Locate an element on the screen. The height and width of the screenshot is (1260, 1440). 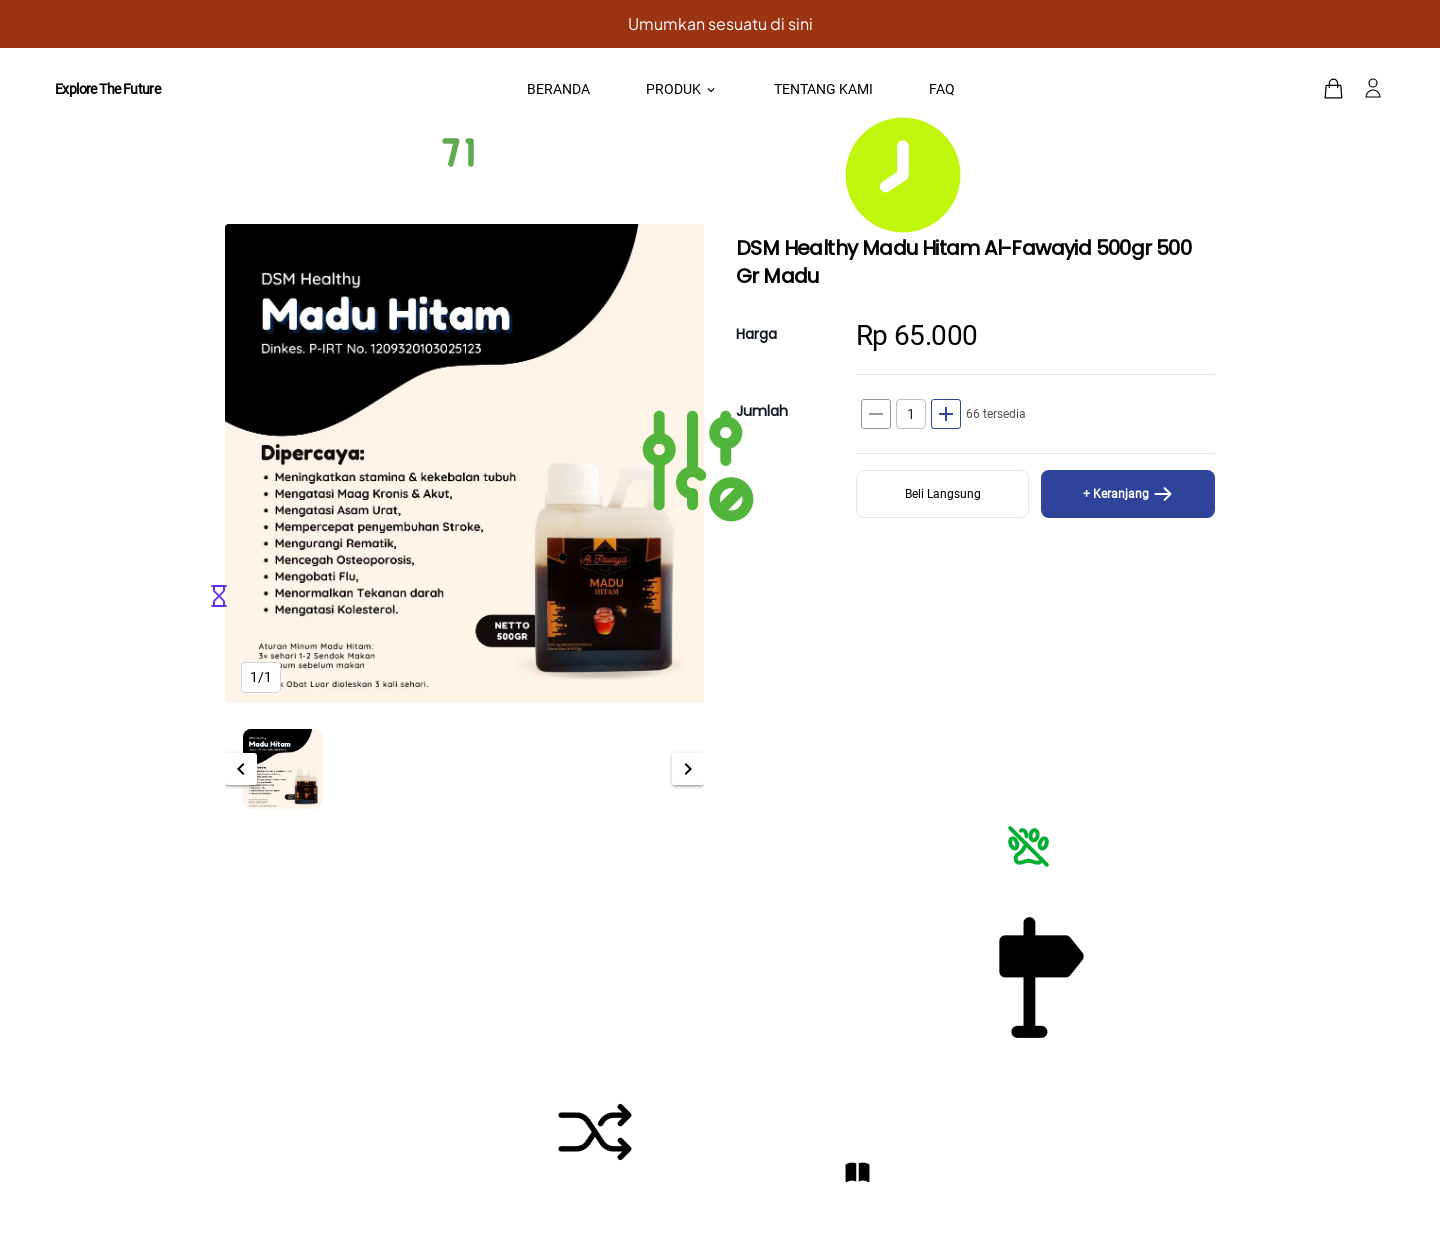
disable pet-friendly filter is located at coordinates (1028, 846).